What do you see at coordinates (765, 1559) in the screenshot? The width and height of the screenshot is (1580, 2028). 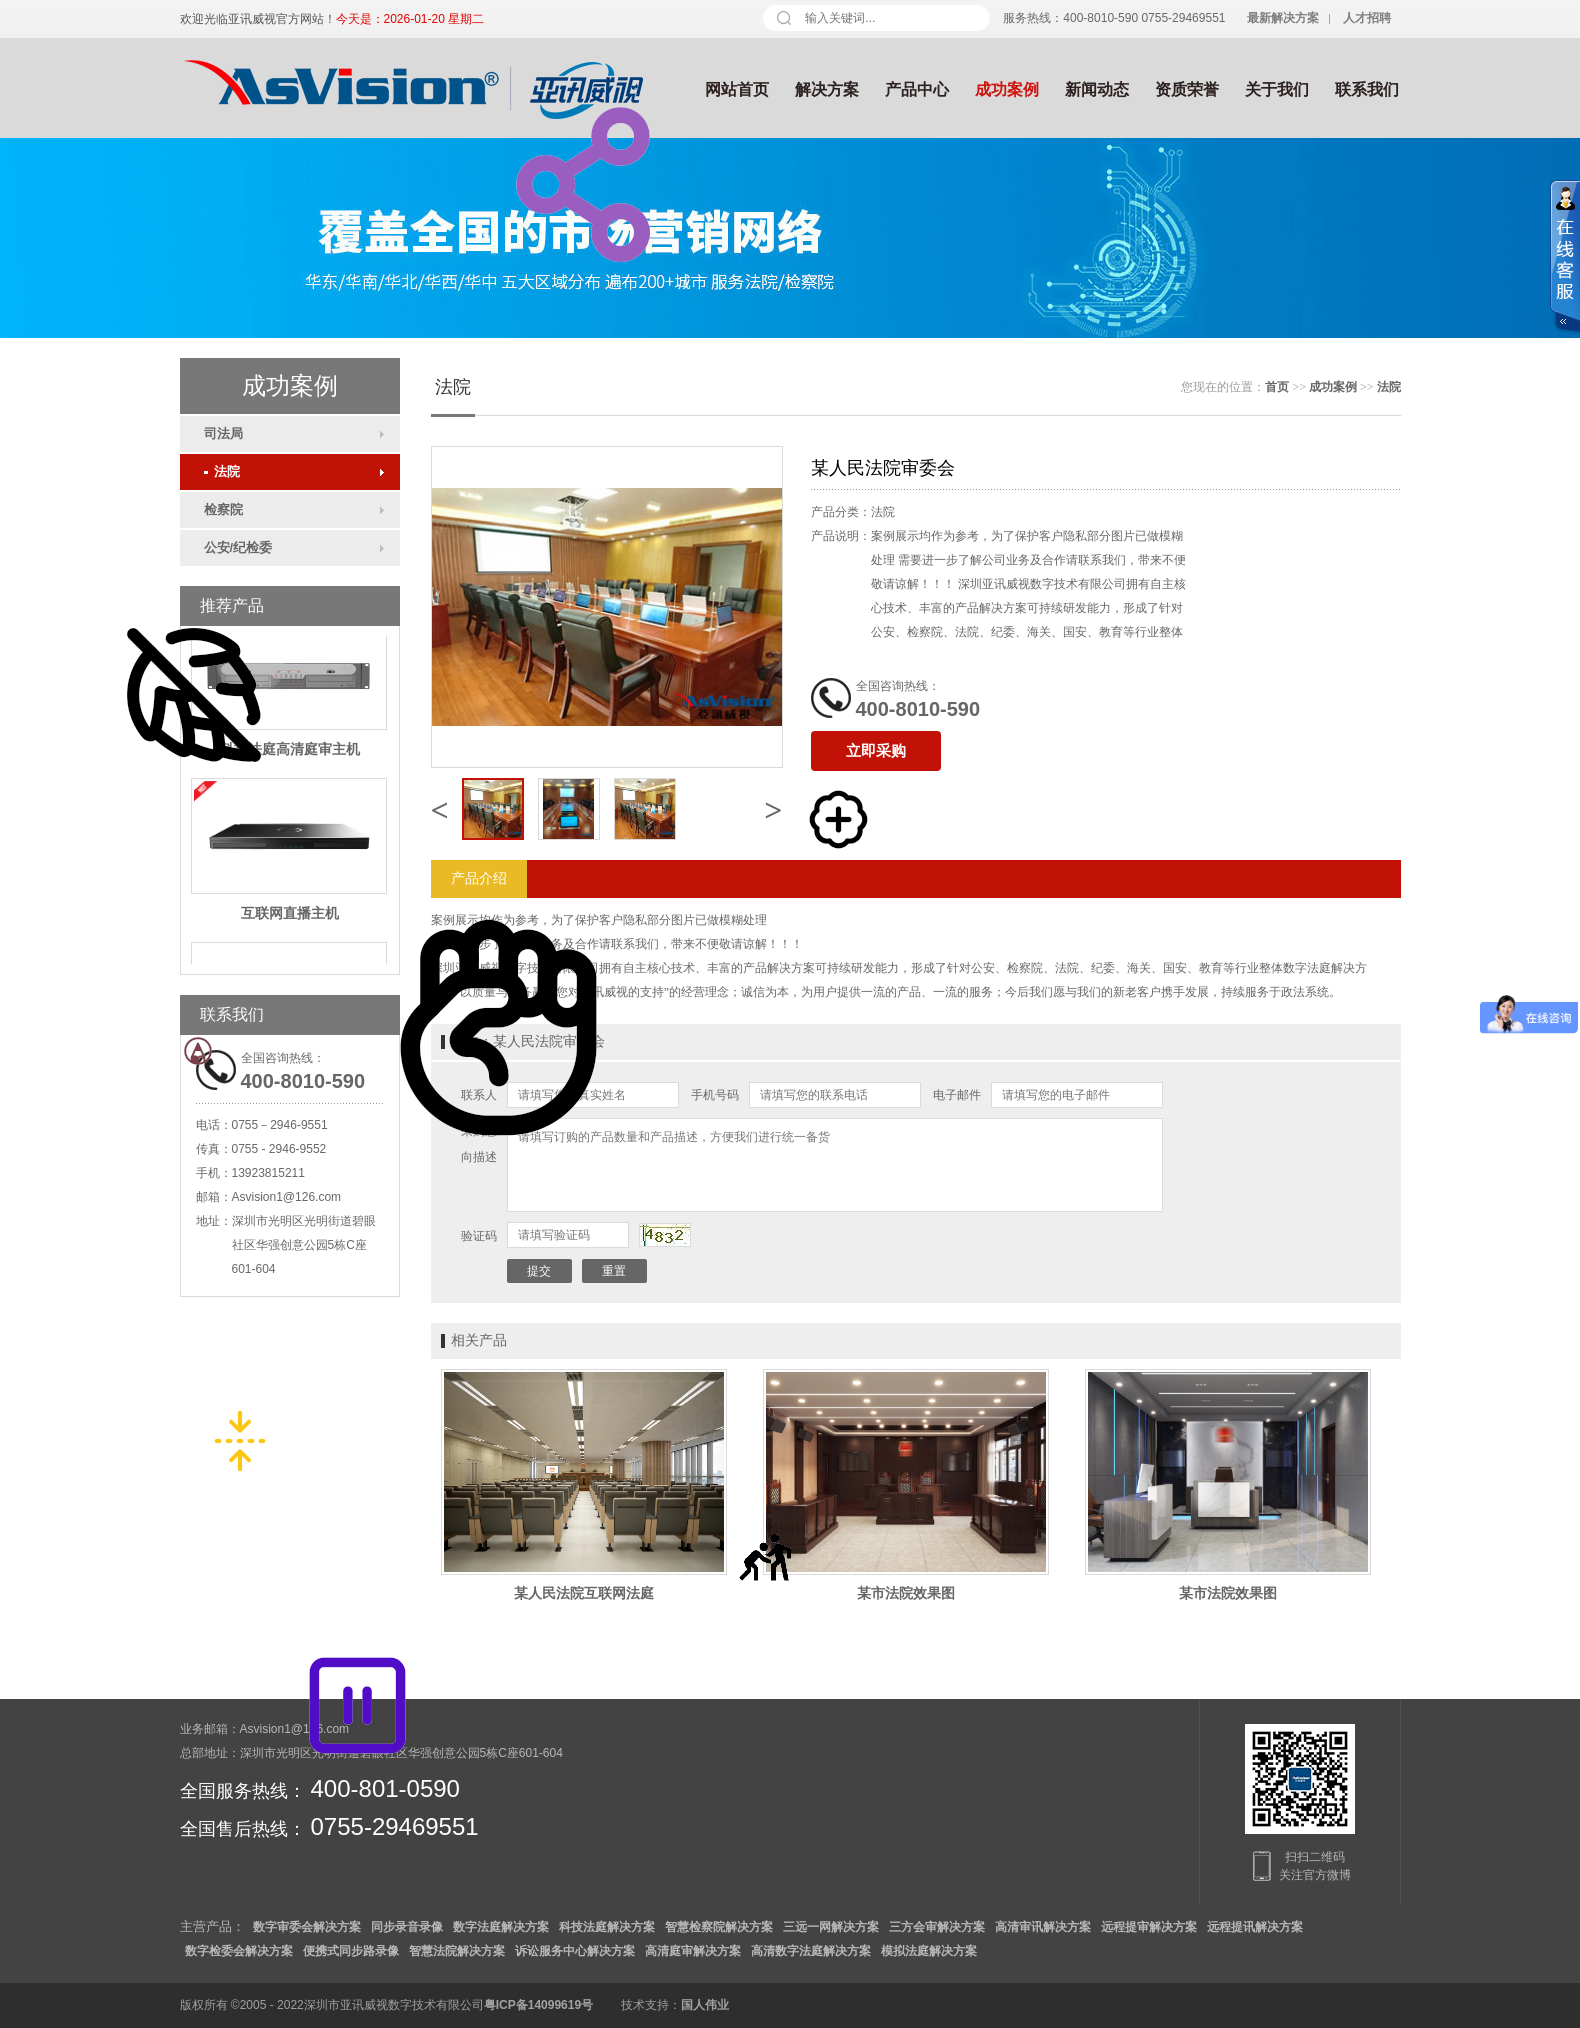 I see `access kabaddi sports content or scores` at bounding box center [765, 1559].